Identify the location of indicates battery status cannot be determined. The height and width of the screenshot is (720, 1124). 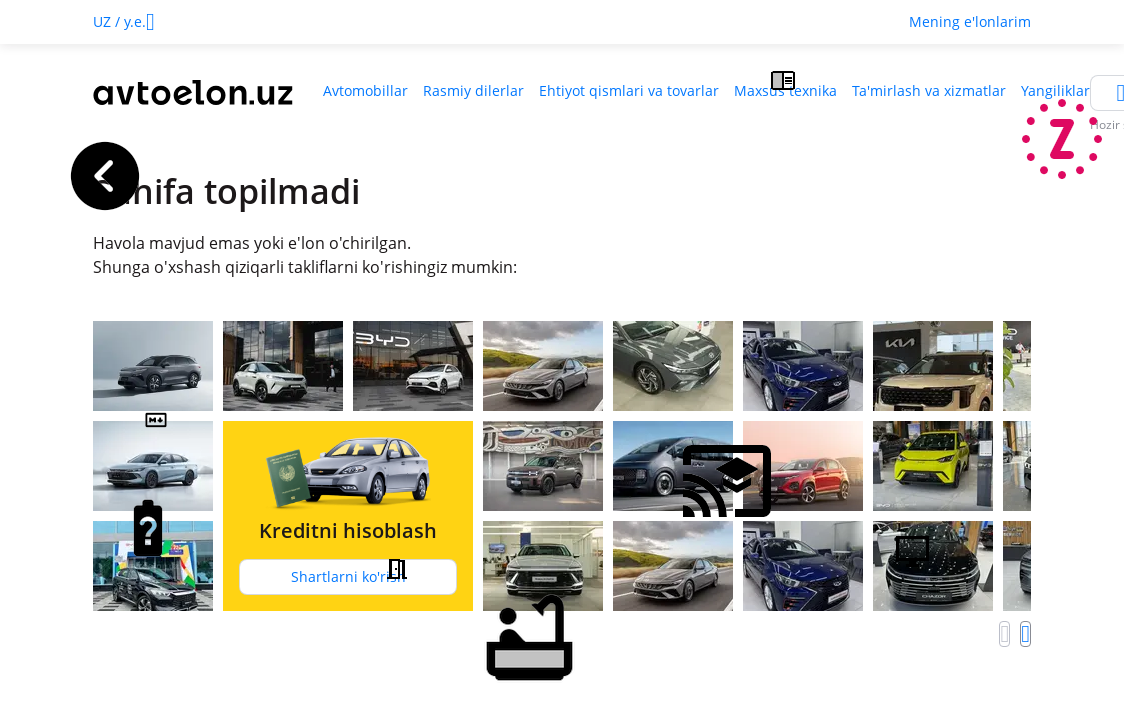
(148, 528).